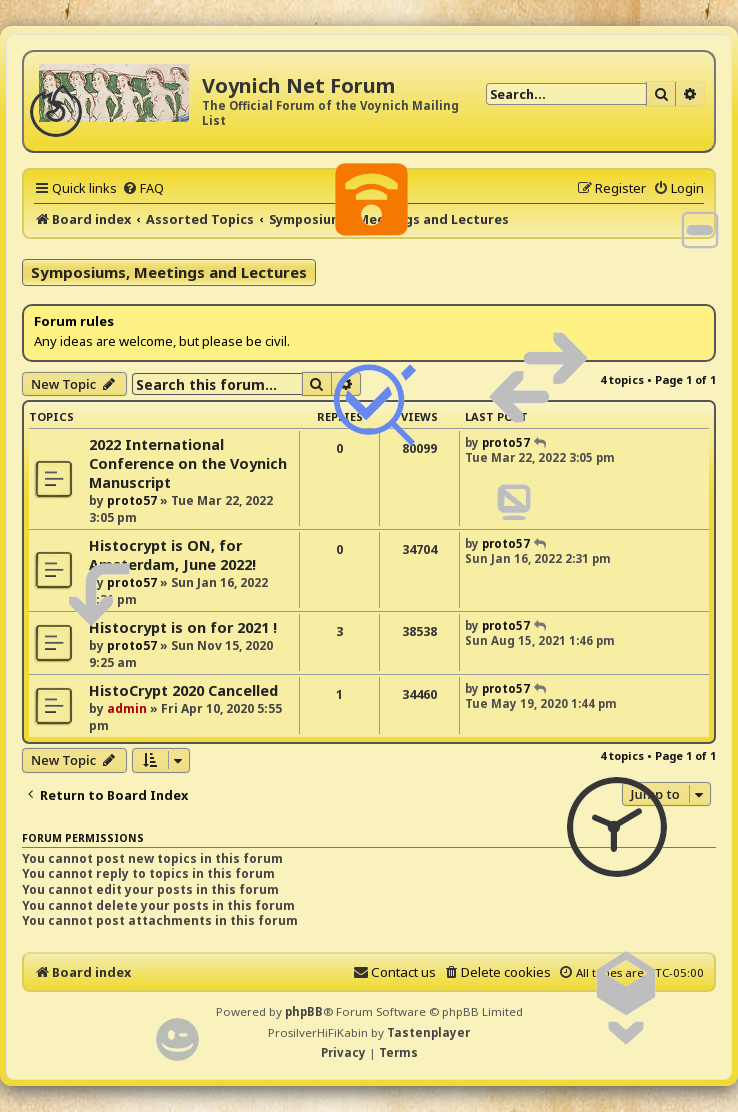 The width and height of the screenshot is (738, 1112). Describe the element at coordinates (56, 111) in the screenshot. I see `open firefox browser` at that location.